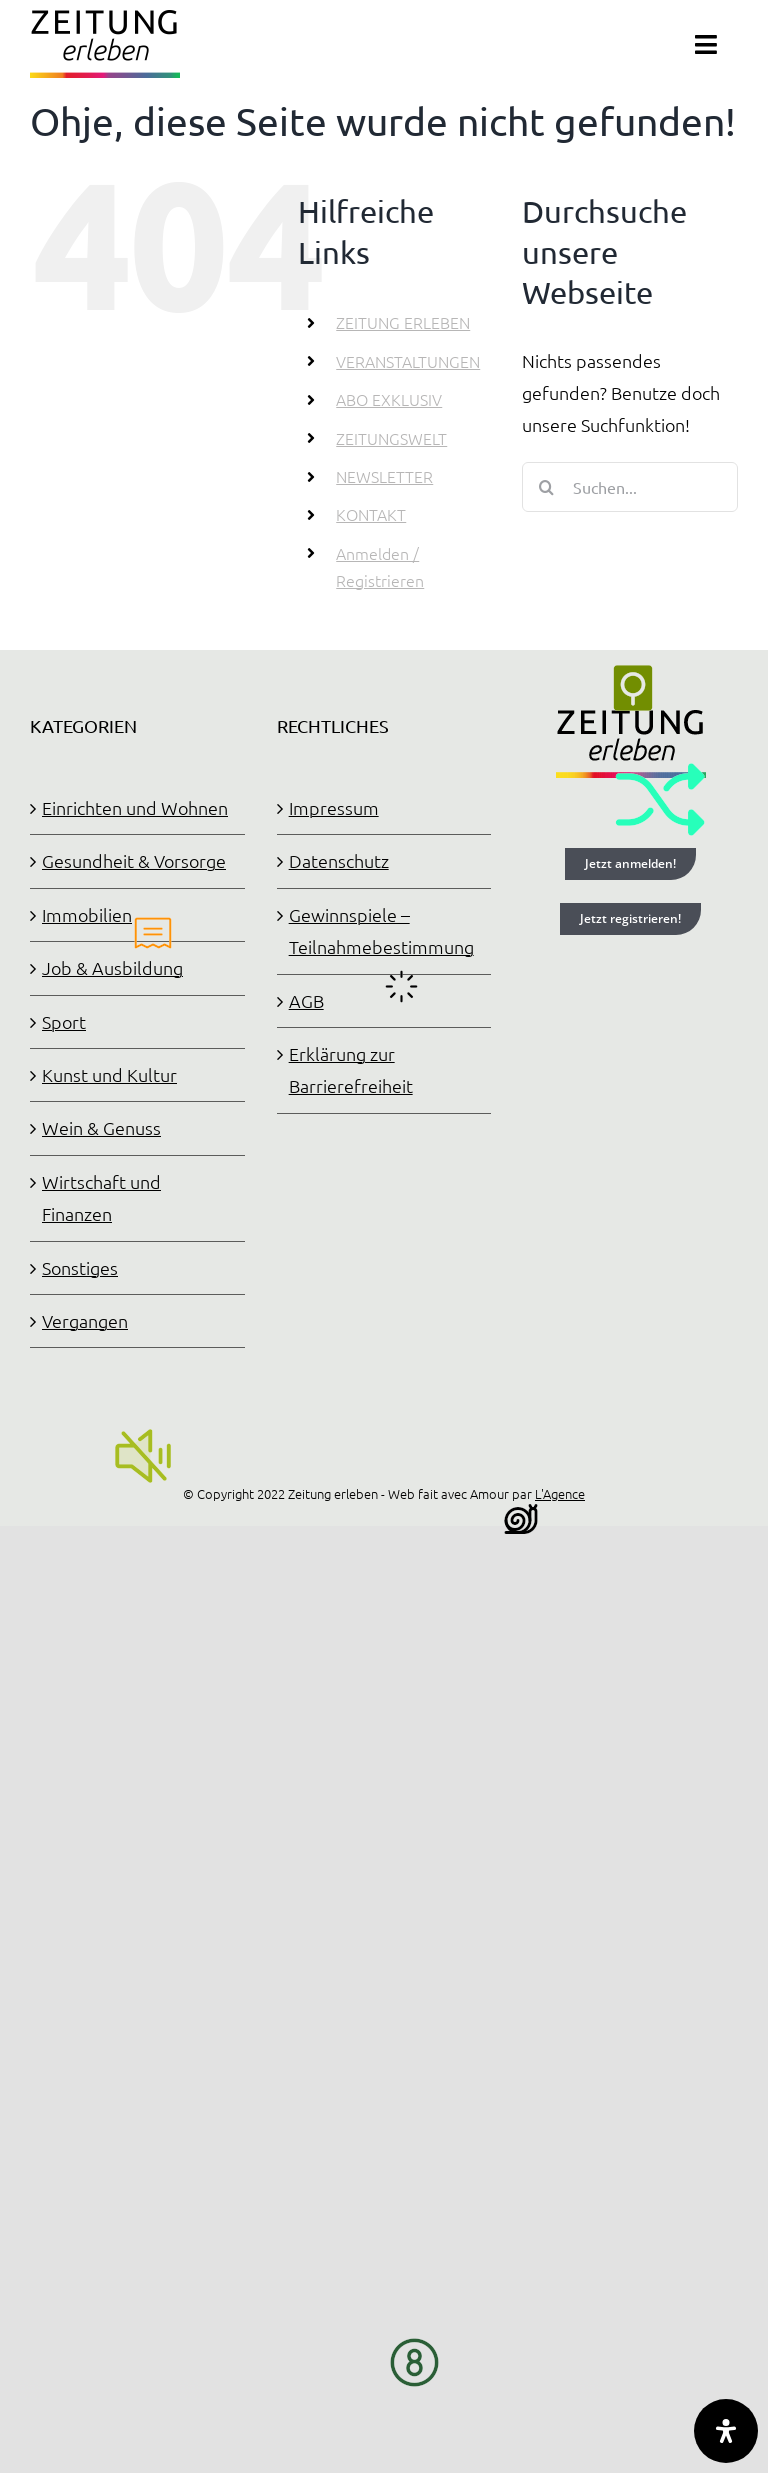 The height and width of the screenshot is (2473, 768). I want to click on view purchase receipt or transaction history, so click(153, 933).